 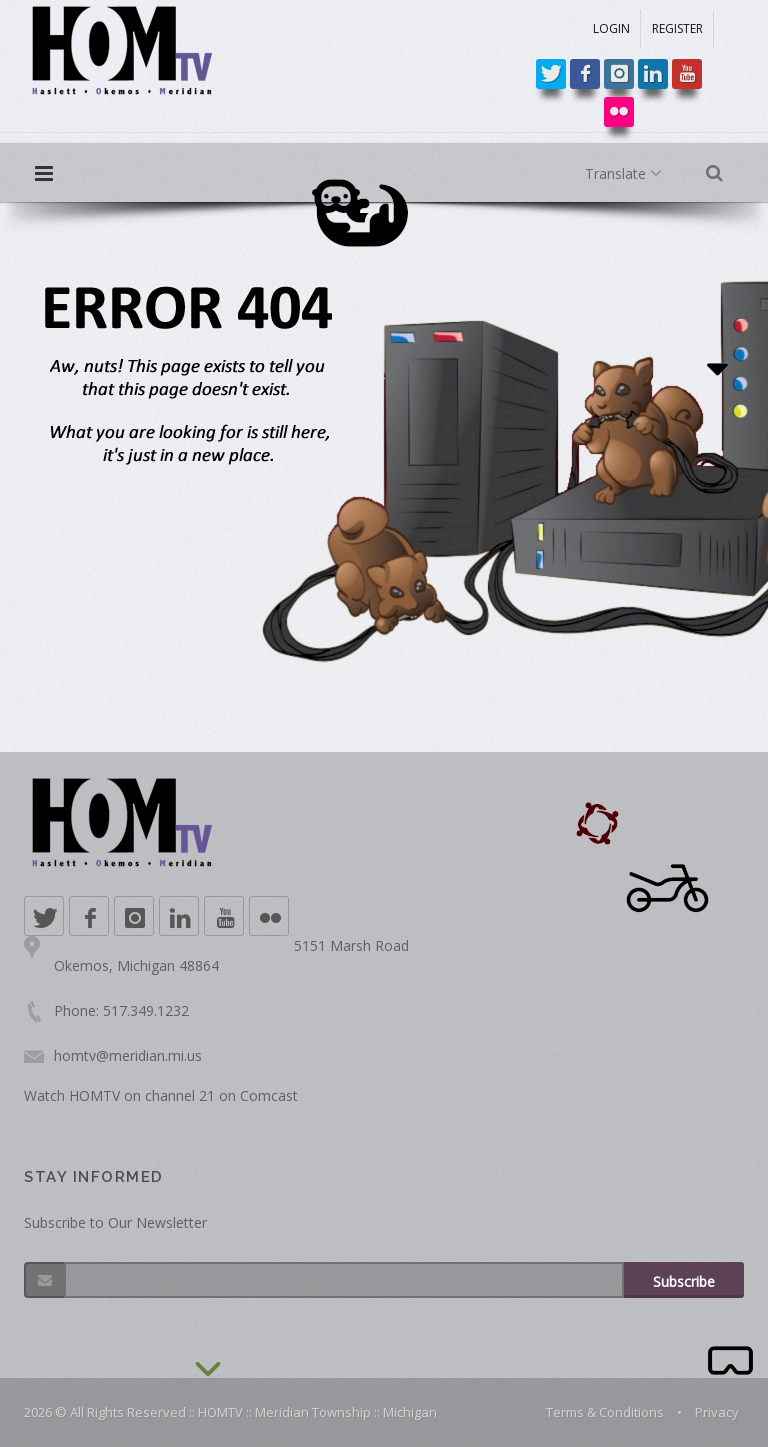 I want to click on select motorcycle as vehicle type, so click(x=667, y=889).